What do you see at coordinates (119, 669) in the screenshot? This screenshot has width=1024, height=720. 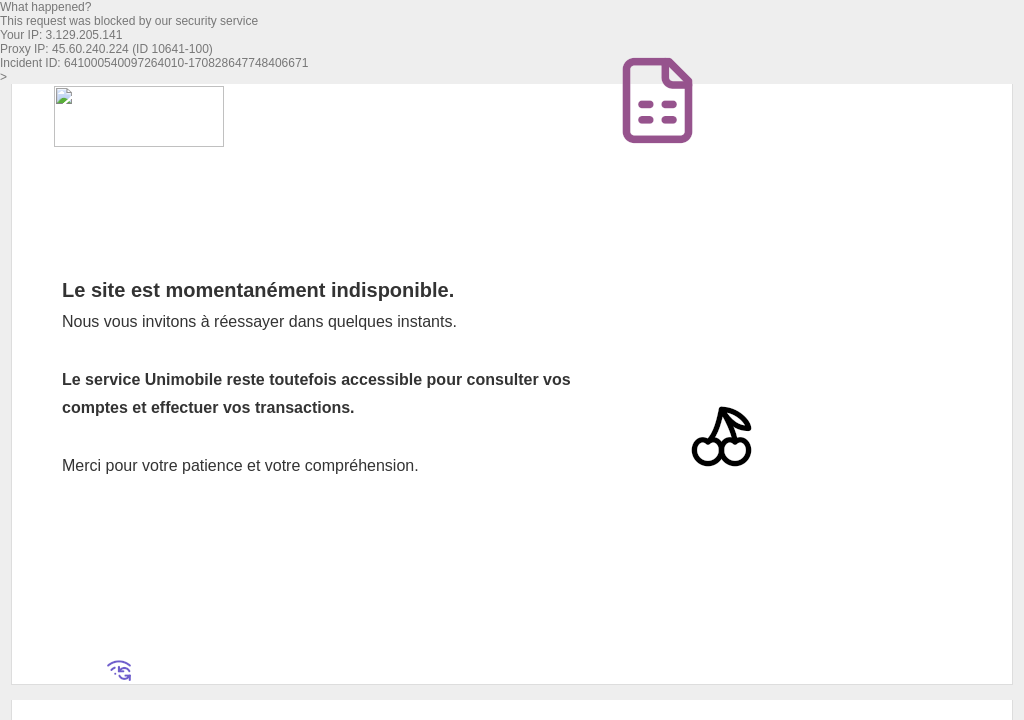 I see `sync data over wifi connection` at bounding box center [119, 669].